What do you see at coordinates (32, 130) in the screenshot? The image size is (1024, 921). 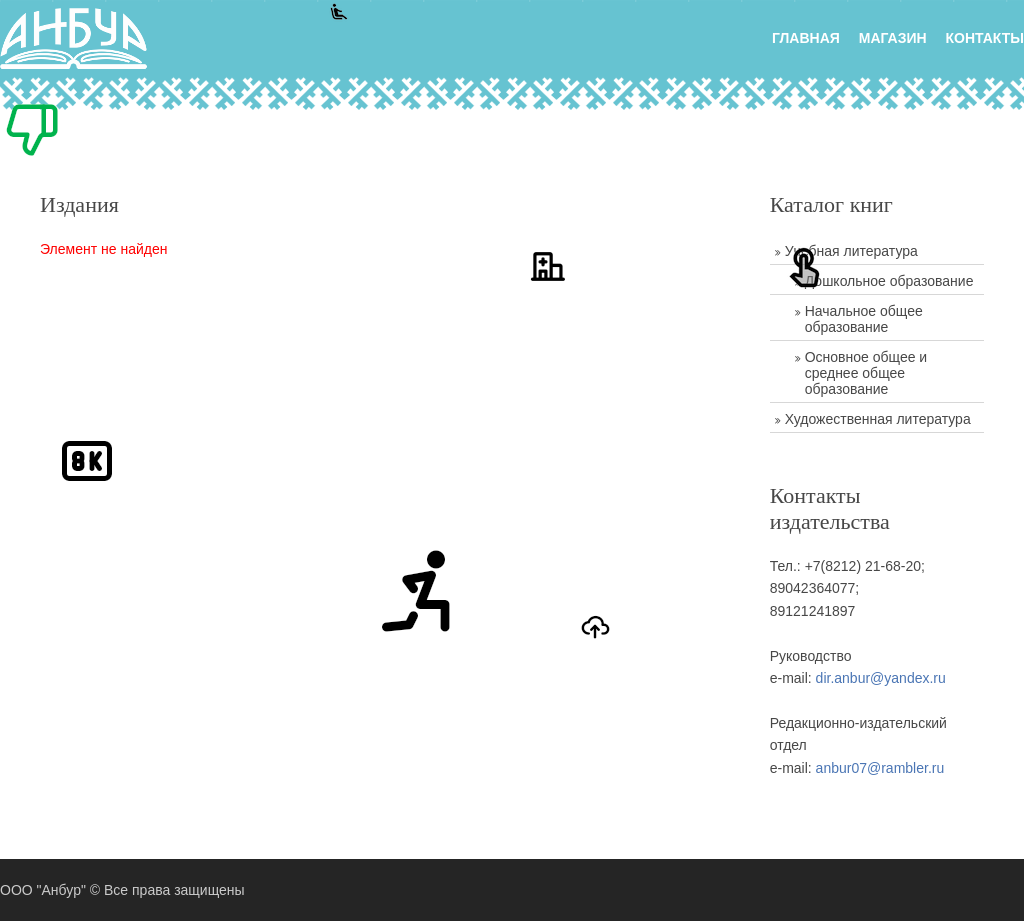 I see `dislike or downvote content` at bounding box center [32, 130].